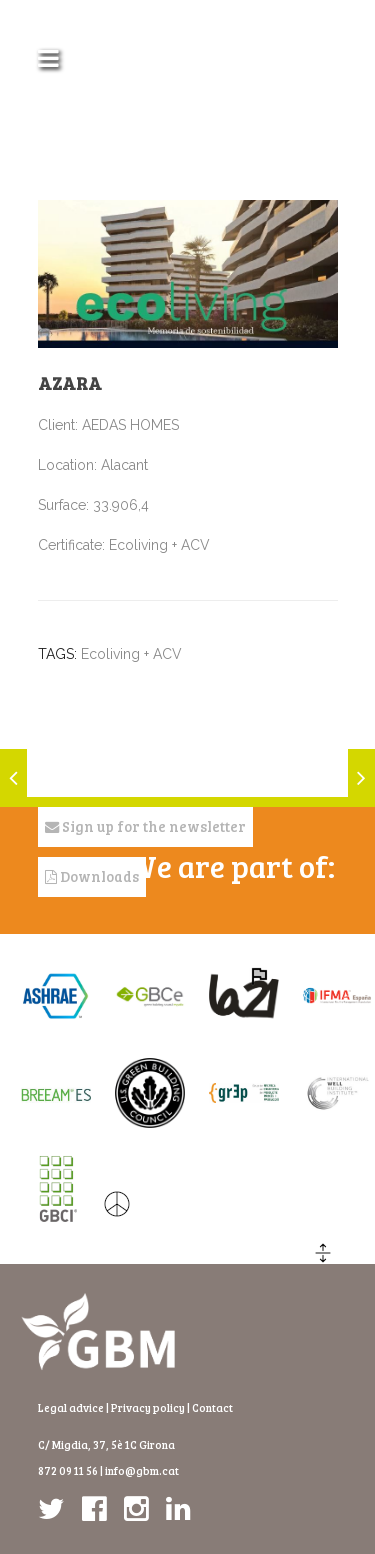  Describe the element at coordinates (323, 1253) in the screenshot. I see `expand content vertically` at that location.